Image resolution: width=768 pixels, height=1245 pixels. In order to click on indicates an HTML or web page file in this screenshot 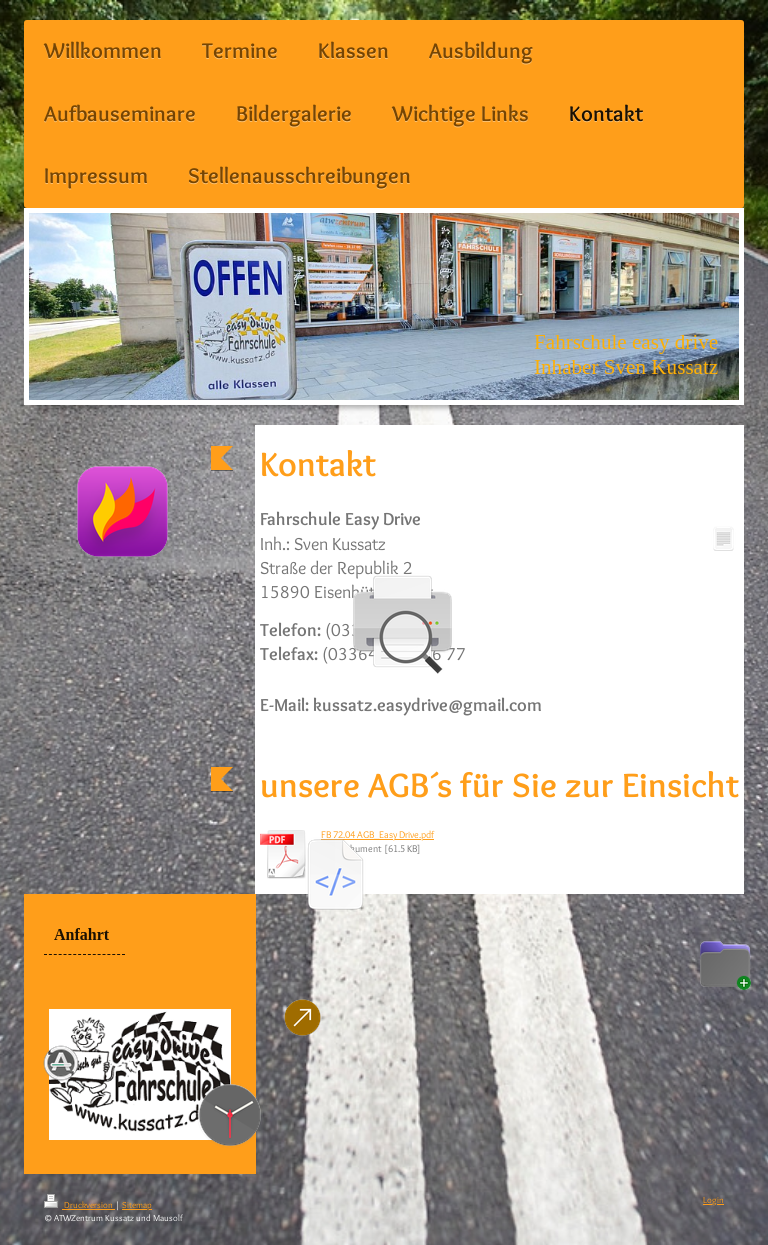, I will do `click(335, 874)`.